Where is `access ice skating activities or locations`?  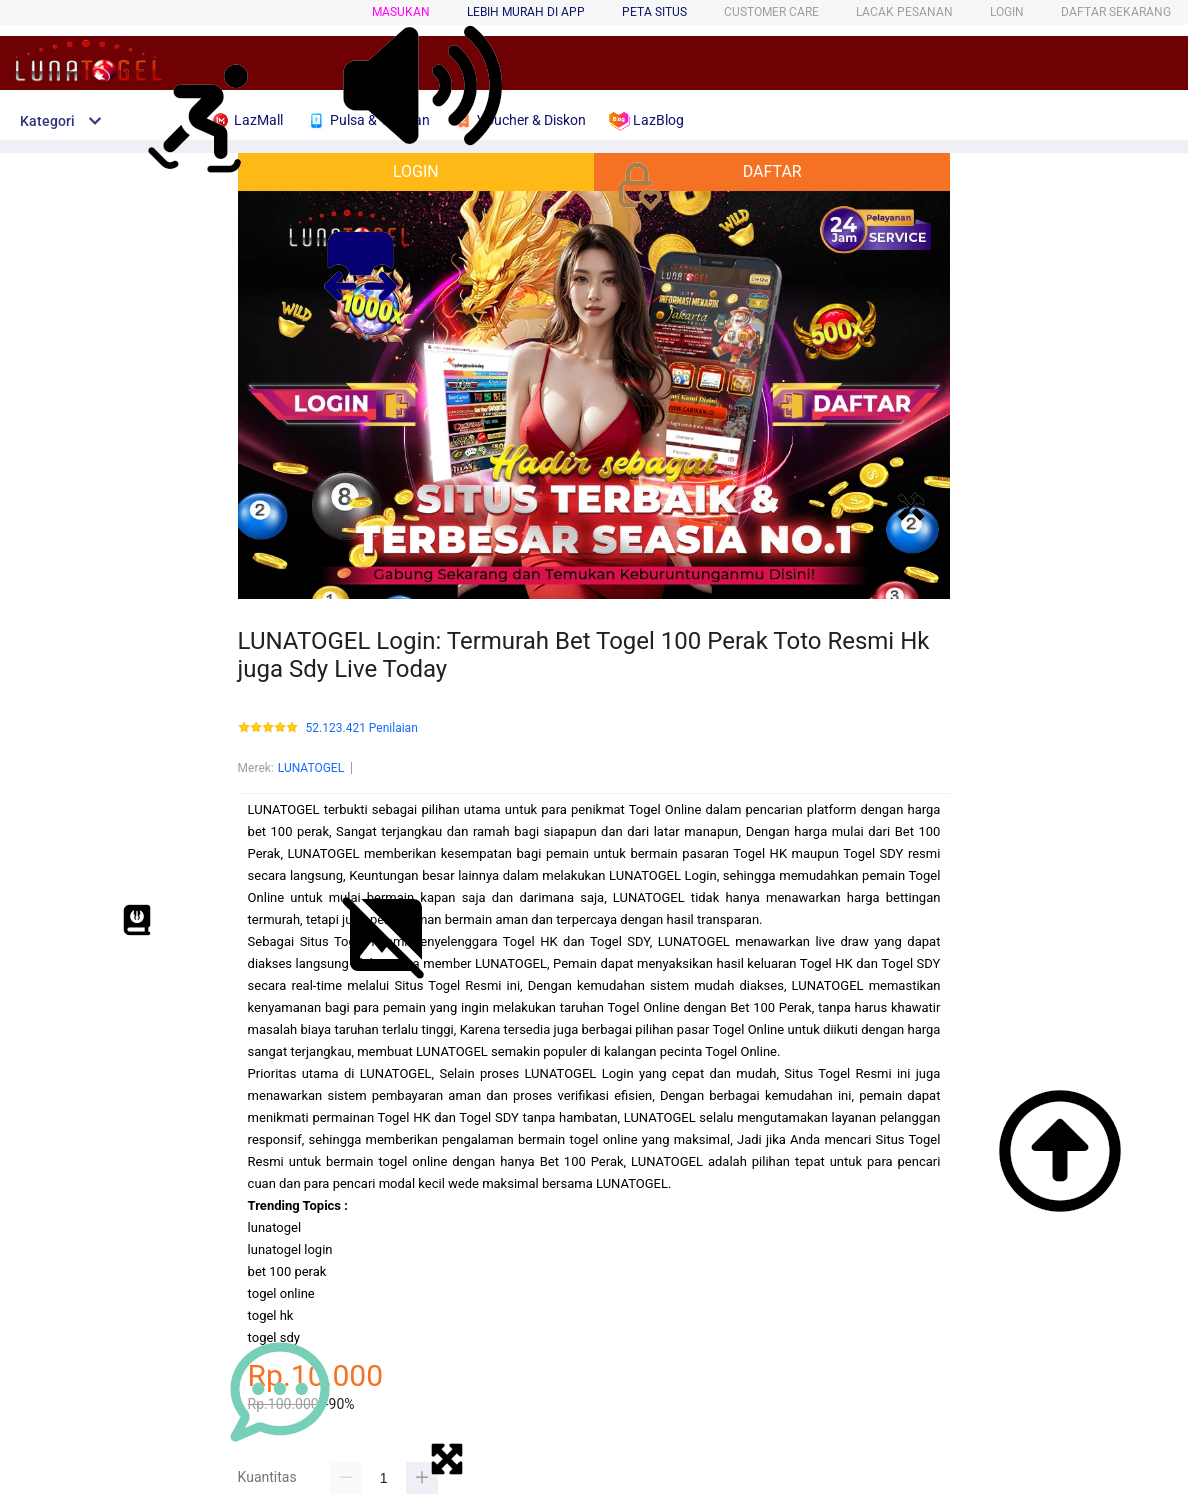
access ice skating activities or locations is located at coordinates (200, 118).